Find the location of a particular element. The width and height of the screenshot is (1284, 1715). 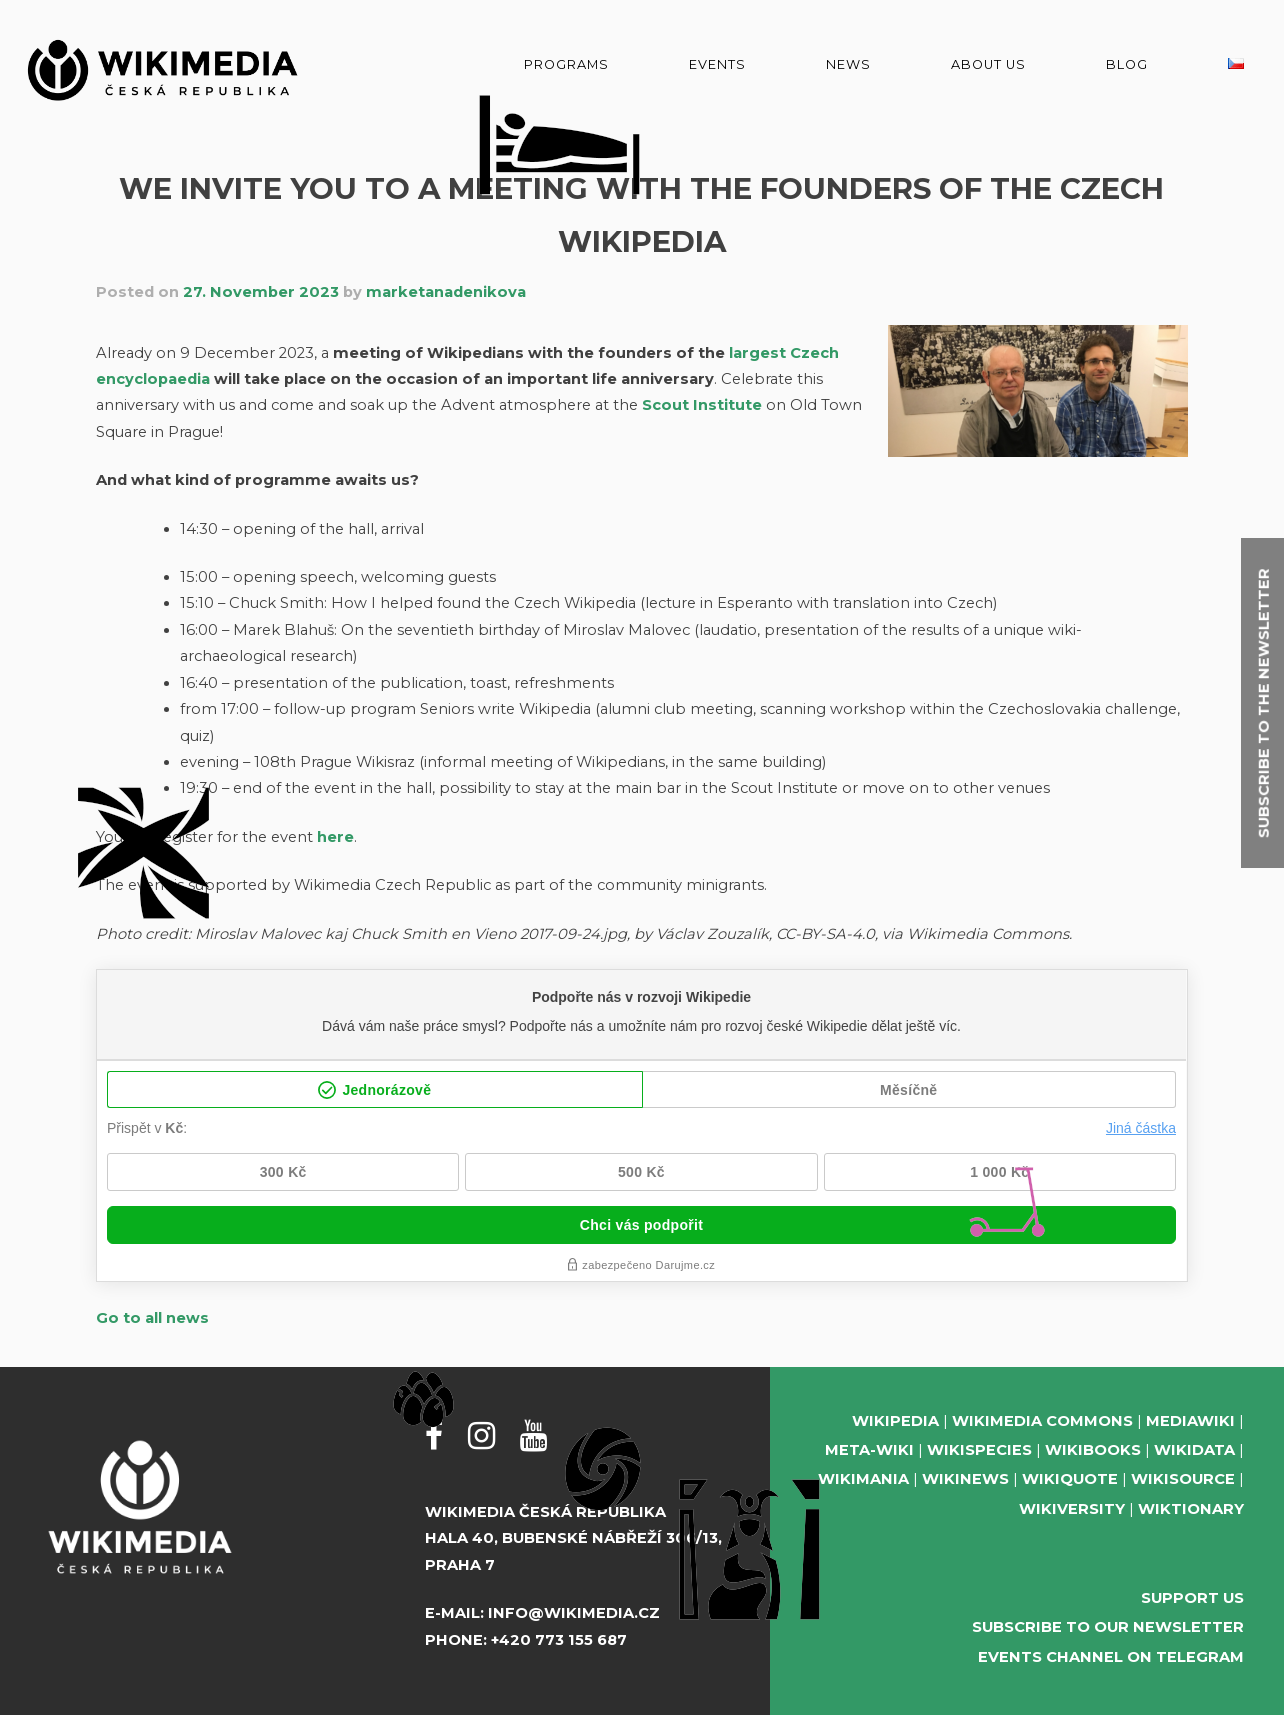

indicates a special bonus or power-up effect is located at coordinates (143, 852).